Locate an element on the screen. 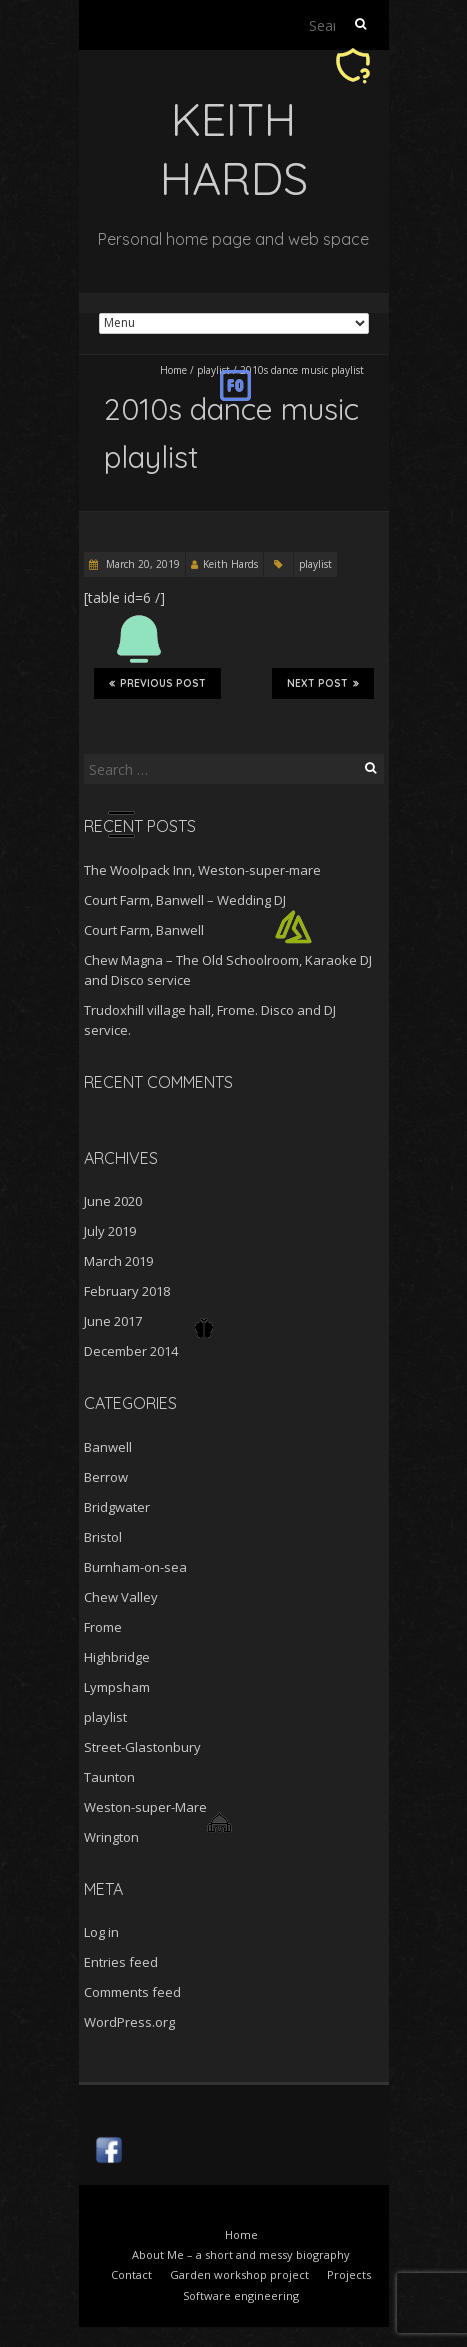  view notifications is located at coordinates (139, 639).